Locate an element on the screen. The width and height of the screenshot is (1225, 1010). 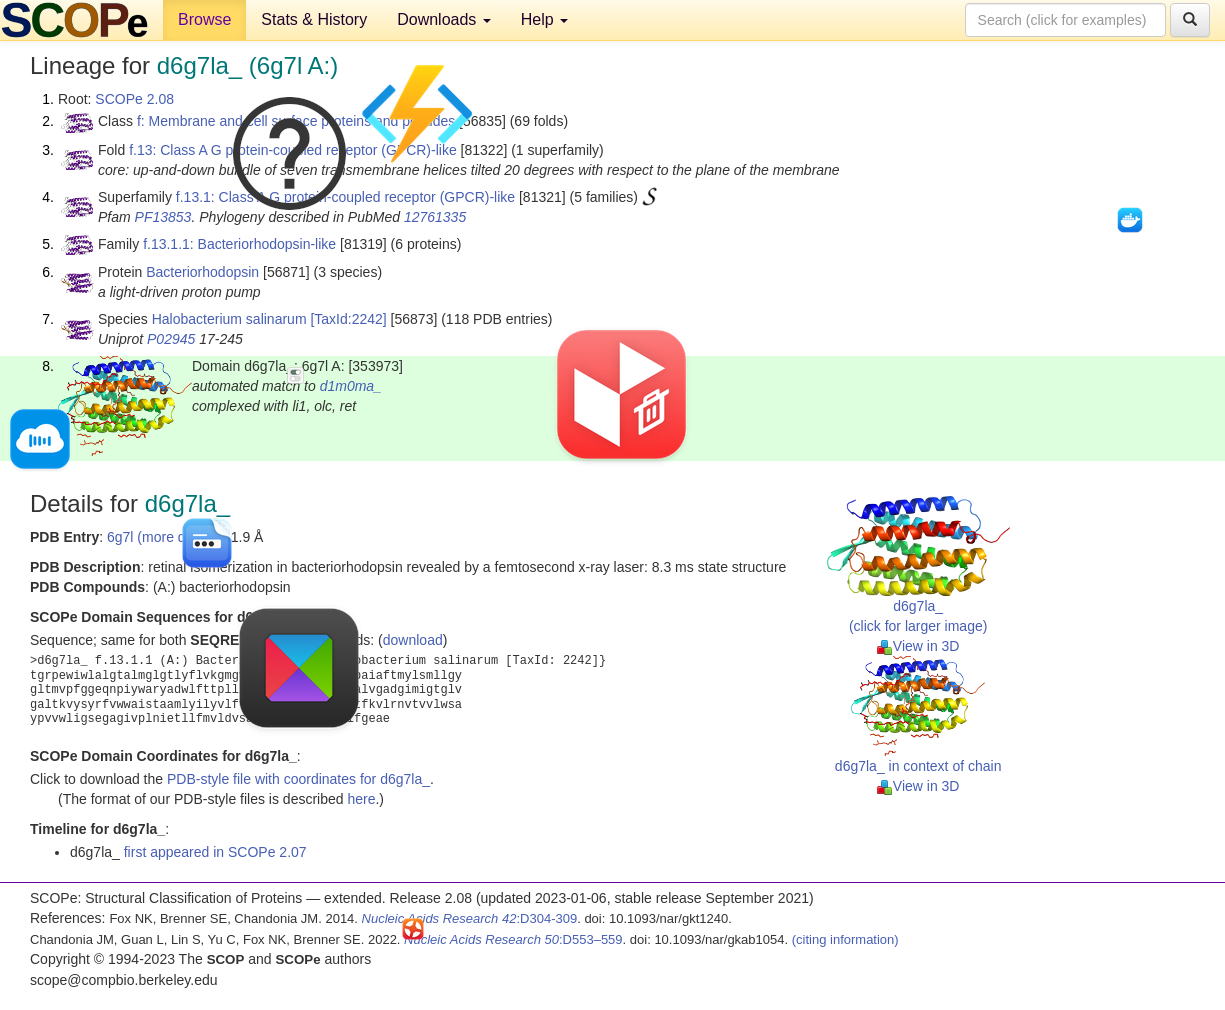
access help or support documentation is located at coordinates (289, 153).